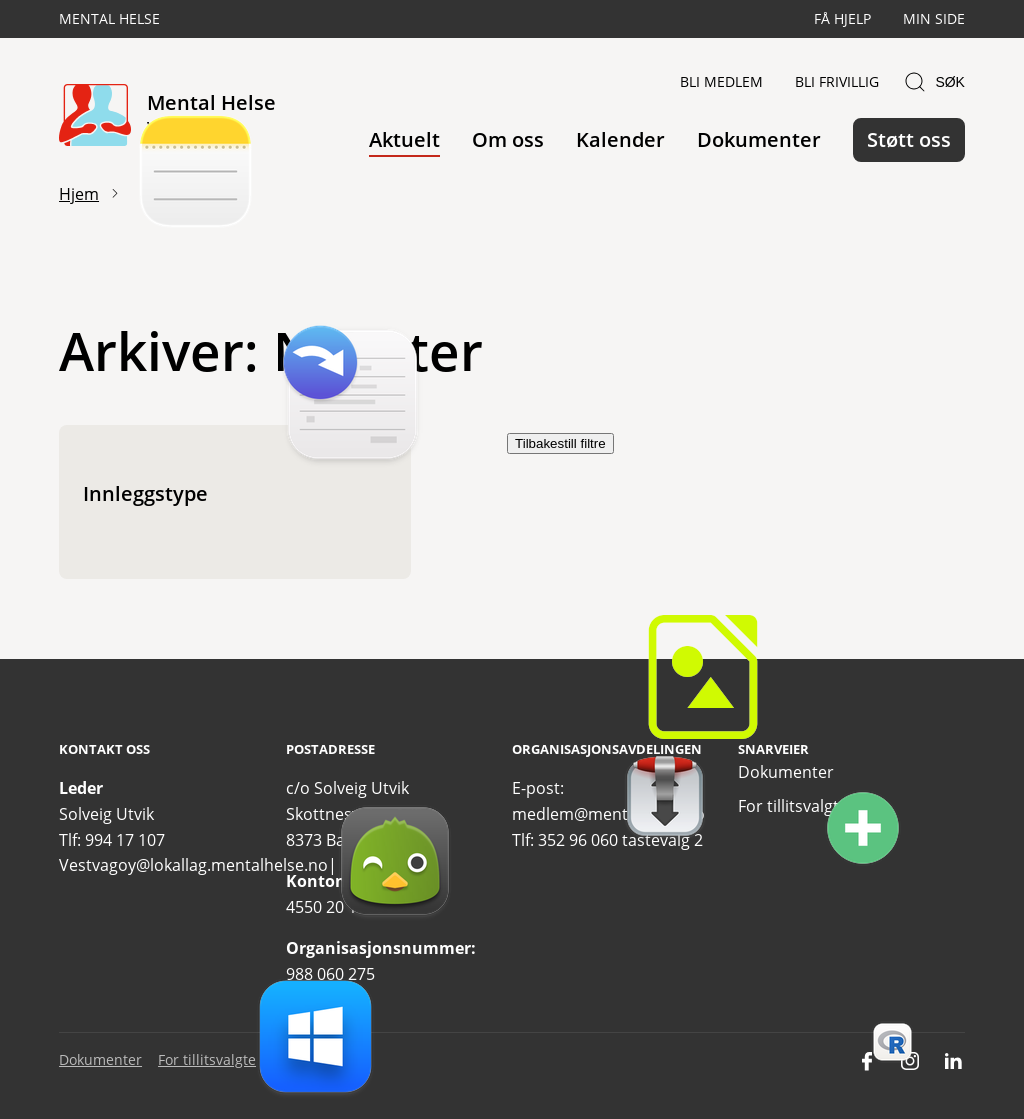 The width and height of the screenshot is (1024, 1119). What do you see at coordinates (665, 798) in the screenshot?
I see `open transmission torrent client` at bounding box center [665, 798].